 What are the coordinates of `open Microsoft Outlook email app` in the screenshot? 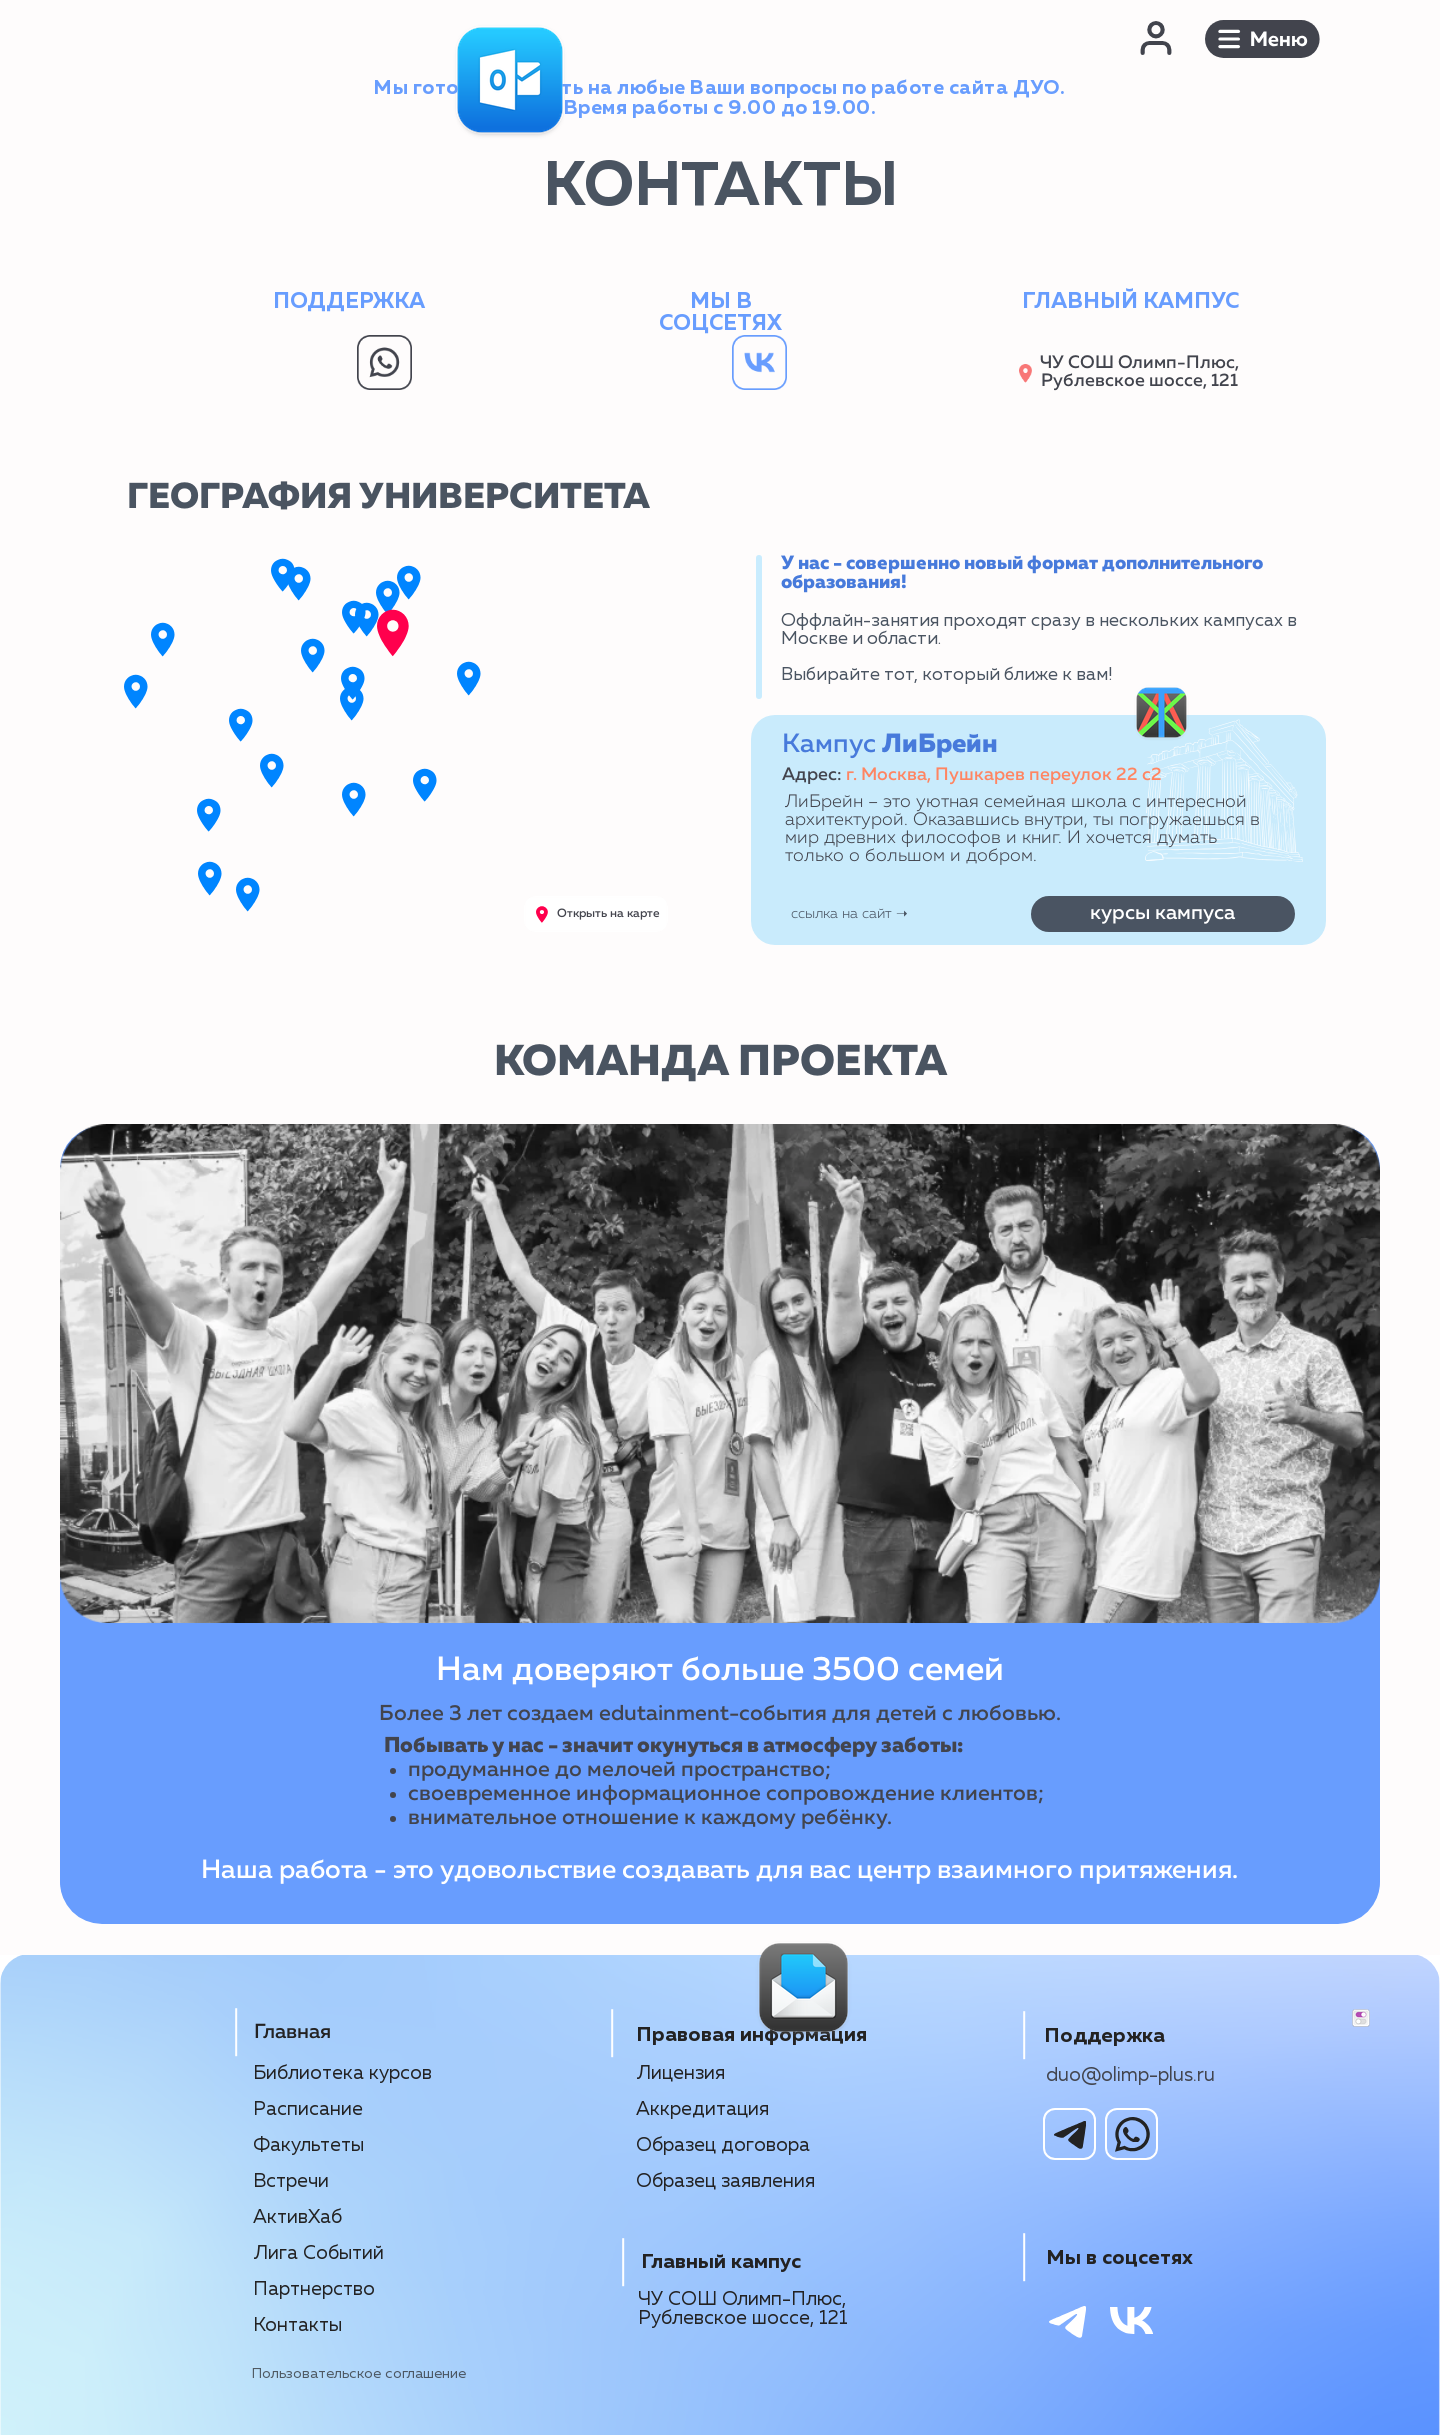 It's located at (510, 80).